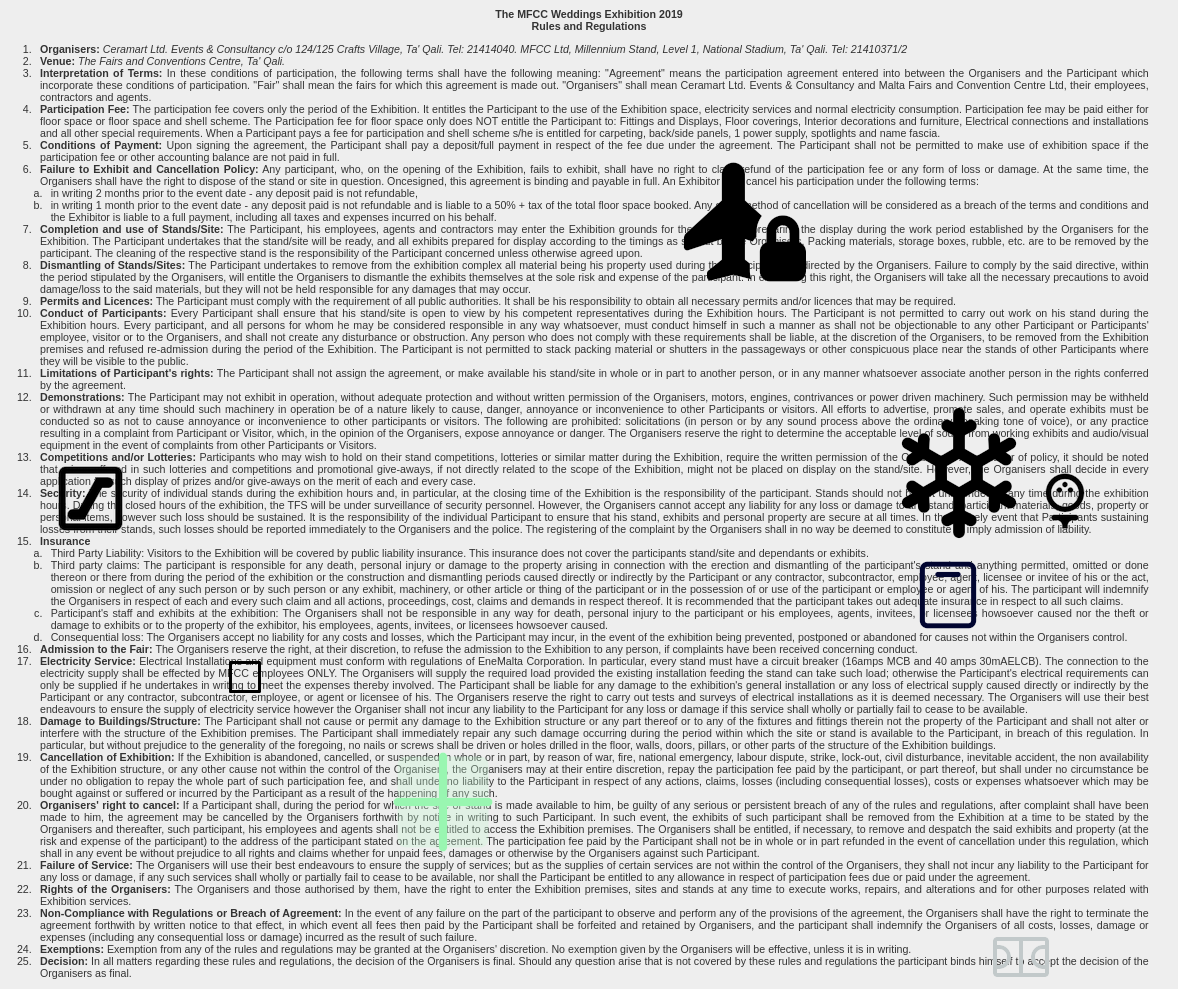 The height and width of the screenshot is (989, 1178). I want to click on access golf scores or tracking, so click(1065, 501).